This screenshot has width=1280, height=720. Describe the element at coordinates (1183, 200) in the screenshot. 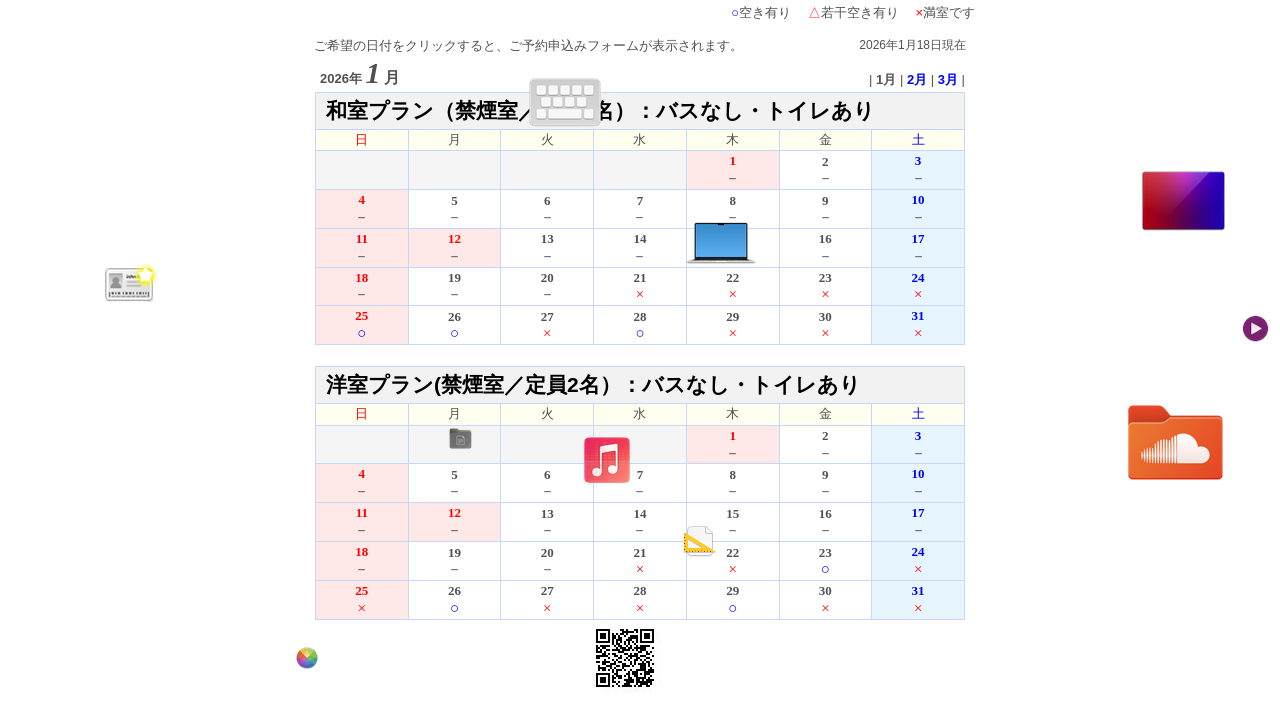

I see `access your media library in iMovie` at that location.